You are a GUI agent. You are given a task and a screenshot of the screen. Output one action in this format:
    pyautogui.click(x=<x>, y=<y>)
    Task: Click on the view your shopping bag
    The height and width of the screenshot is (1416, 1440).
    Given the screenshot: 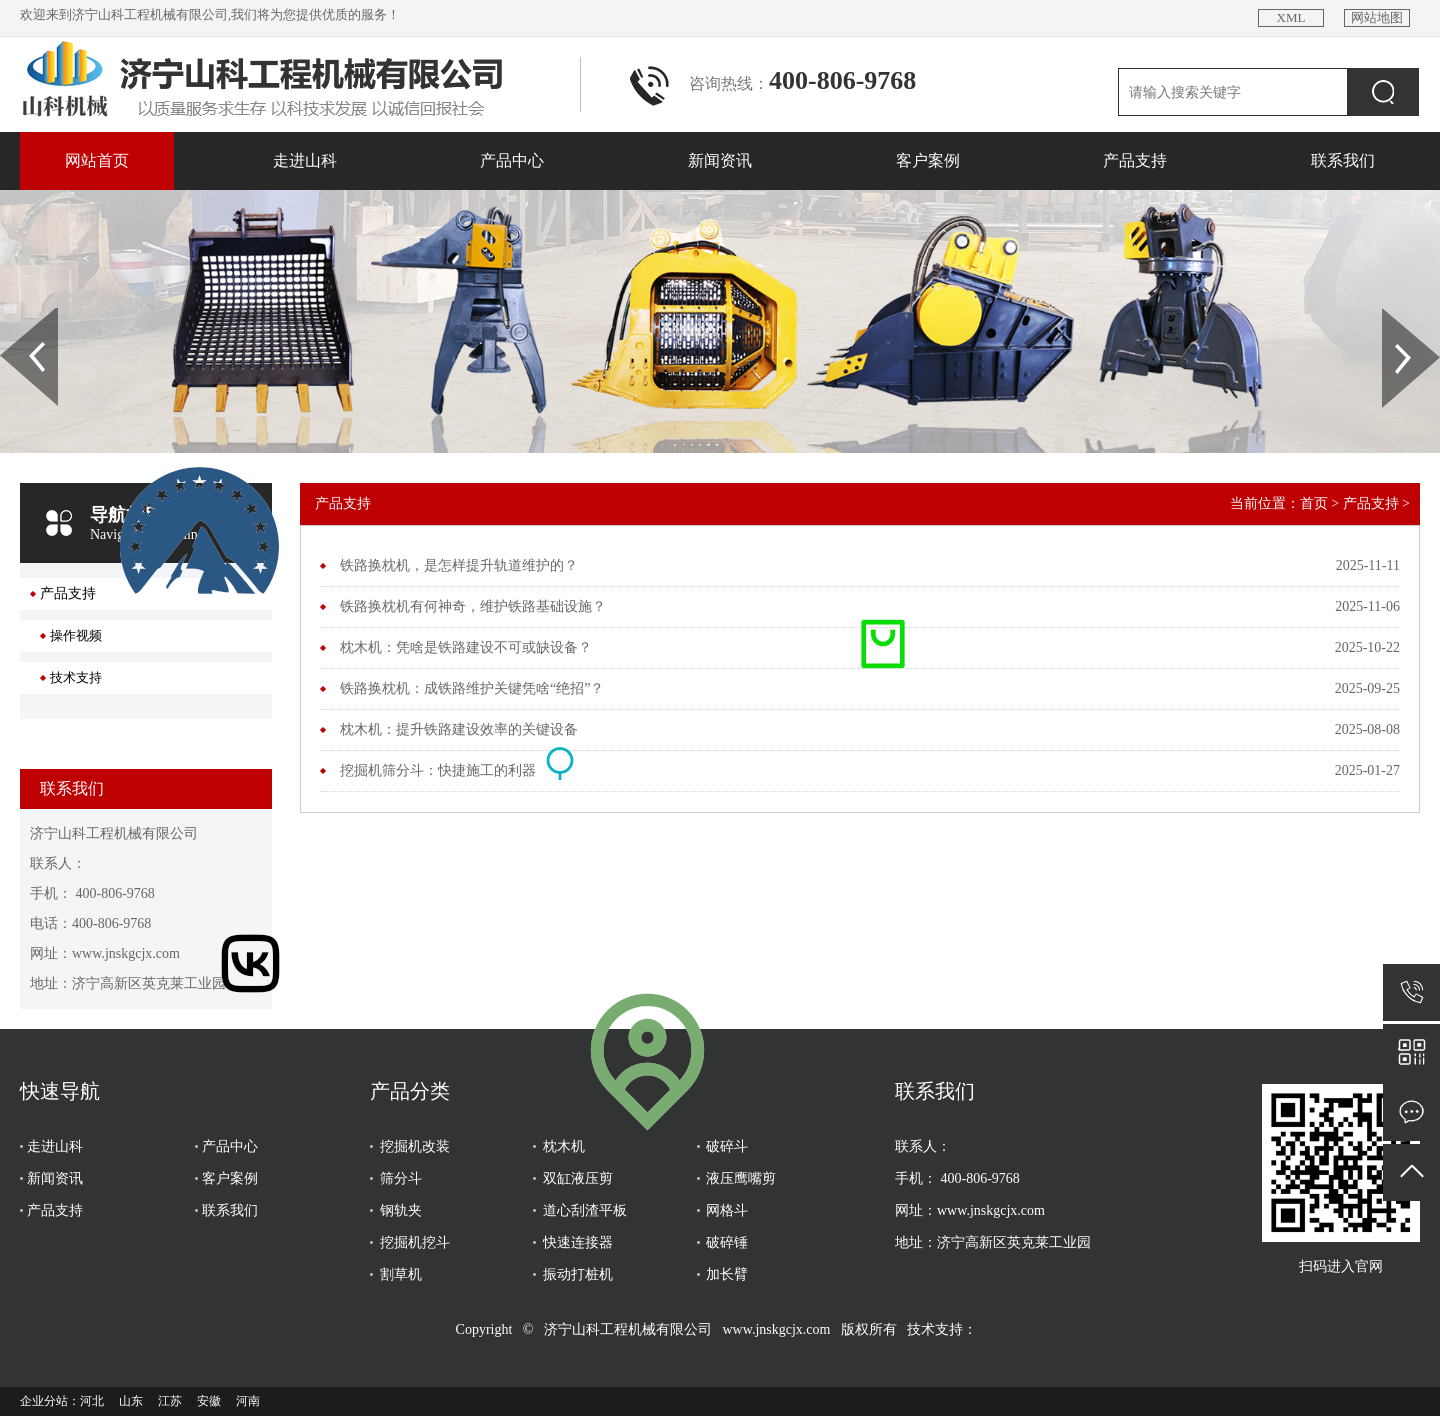 What is the action you would take?
    pyautogui.click(x=883, y=644)
    